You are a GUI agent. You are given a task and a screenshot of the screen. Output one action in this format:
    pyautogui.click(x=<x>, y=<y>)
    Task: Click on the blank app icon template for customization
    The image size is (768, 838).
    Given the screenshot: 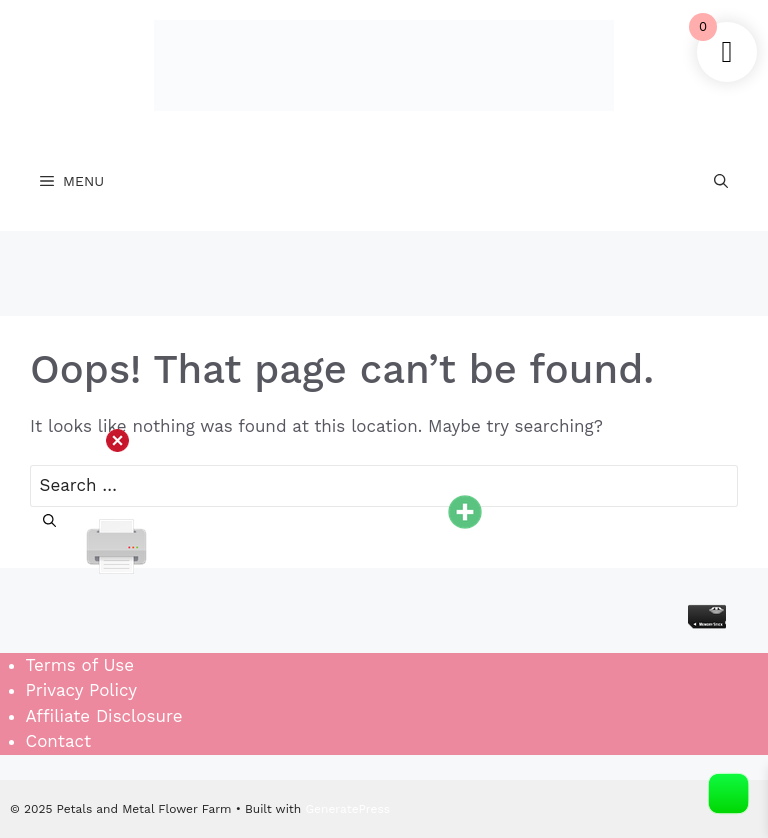 What is the action you would take?
    pyautogui.click(x=728, y=793)
    